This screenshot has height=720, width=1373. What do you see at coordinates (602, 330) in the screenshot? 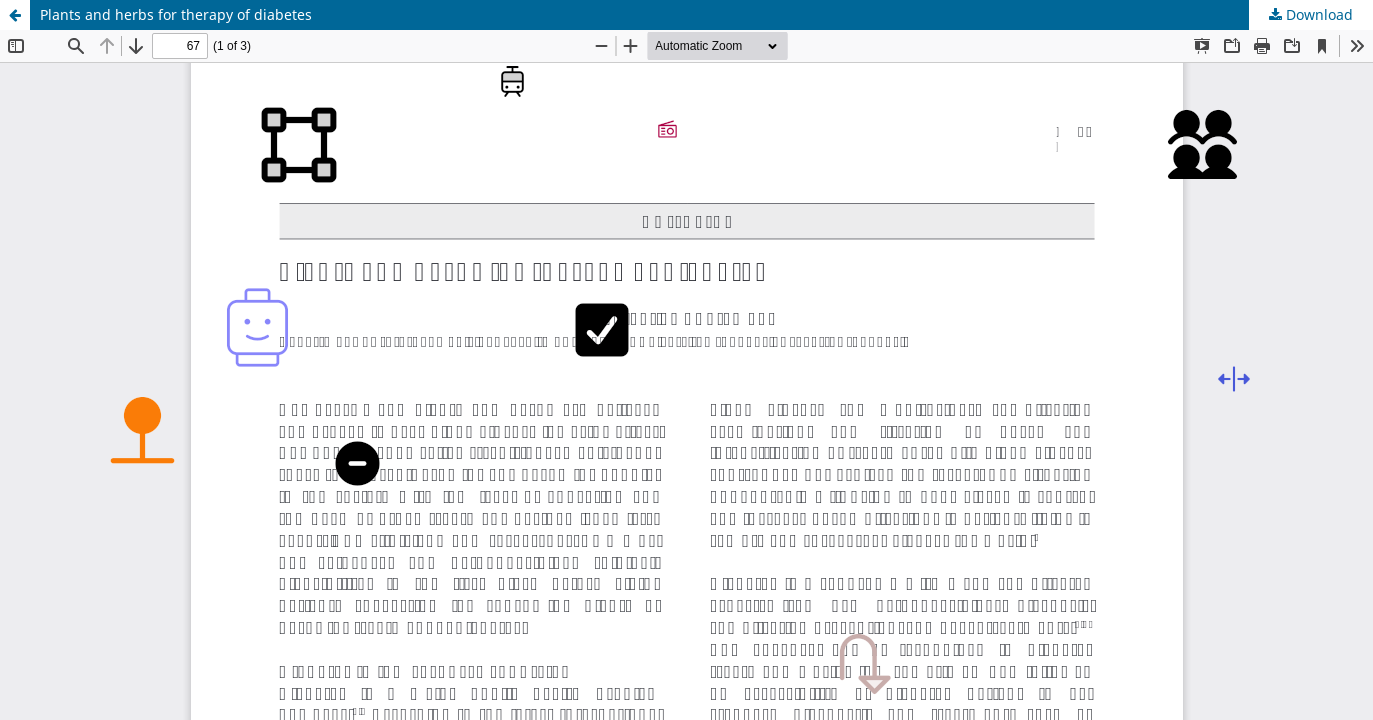
I see `confirm or submit an action` at bounding box center [602, 330].